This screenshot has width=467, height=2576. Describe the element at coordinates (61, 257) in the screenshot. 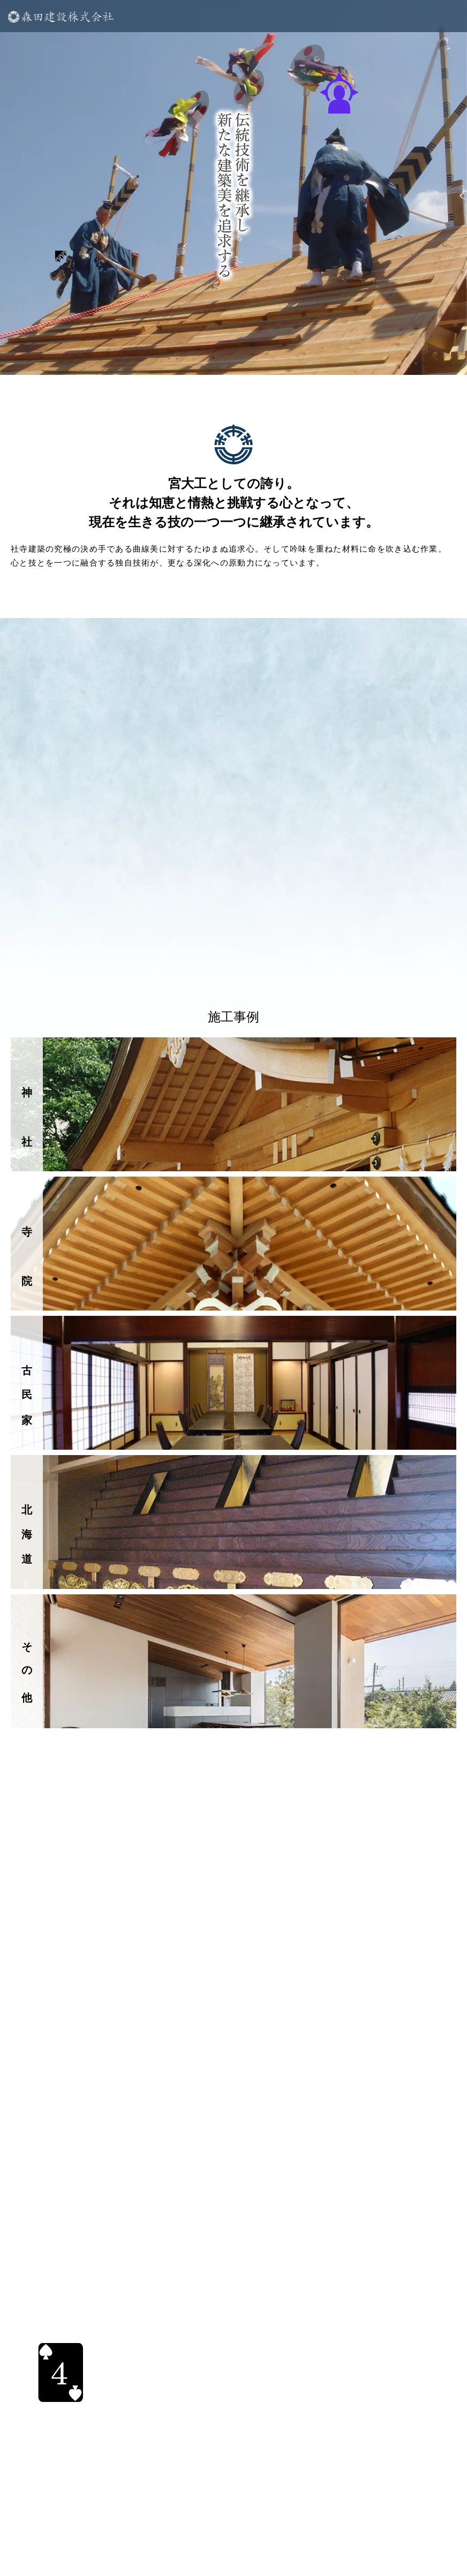

I see `launch missile attack or special weapon ability` at that location.